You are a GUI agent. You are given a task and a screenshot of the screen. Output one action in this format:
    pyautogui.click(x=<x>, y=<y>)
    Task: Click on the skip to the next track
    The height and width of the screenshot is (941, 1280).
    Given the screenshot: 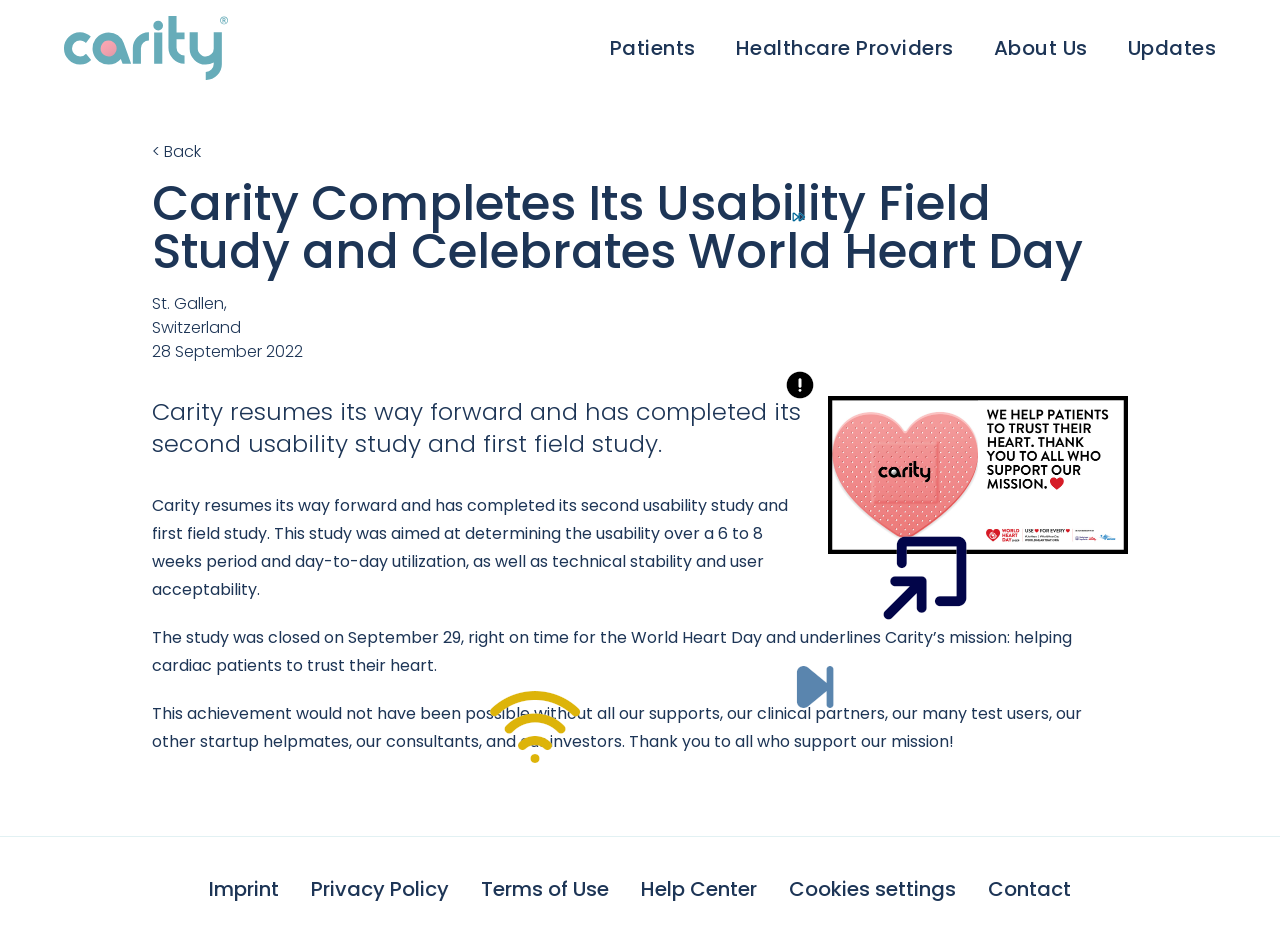 What is the action you would take?
    pyautogui.click(x=816, y=687)
    